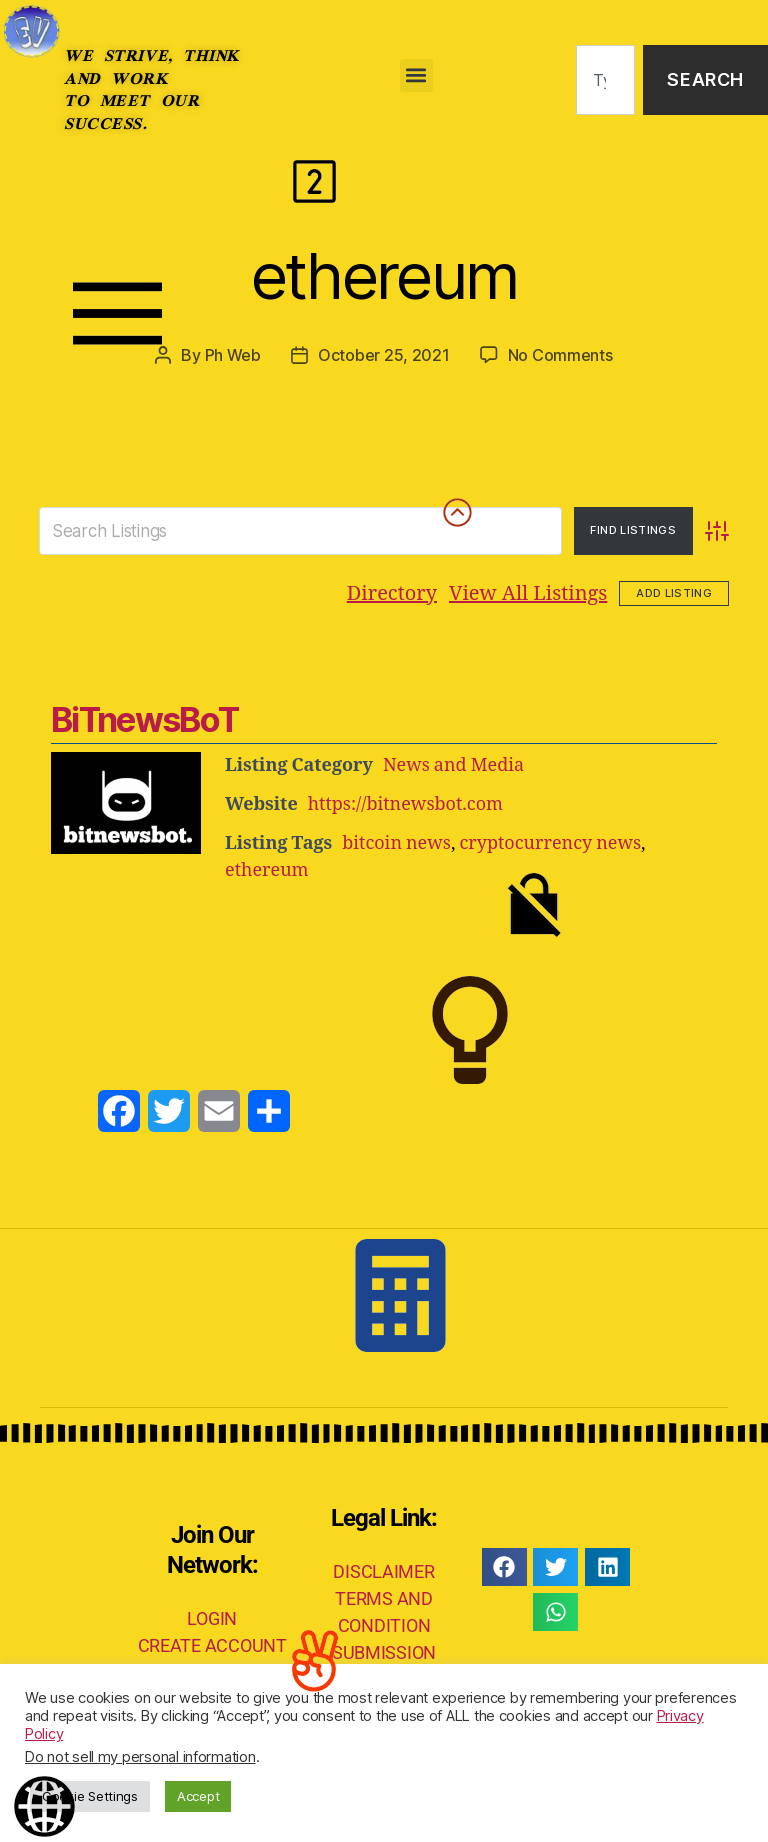 The height and width of the screenshot is (1842, 768). What do you see at coordinates (44, 1806) in the screenshot?
I see `access website or browse the web` at bounding box center [44, 1806].